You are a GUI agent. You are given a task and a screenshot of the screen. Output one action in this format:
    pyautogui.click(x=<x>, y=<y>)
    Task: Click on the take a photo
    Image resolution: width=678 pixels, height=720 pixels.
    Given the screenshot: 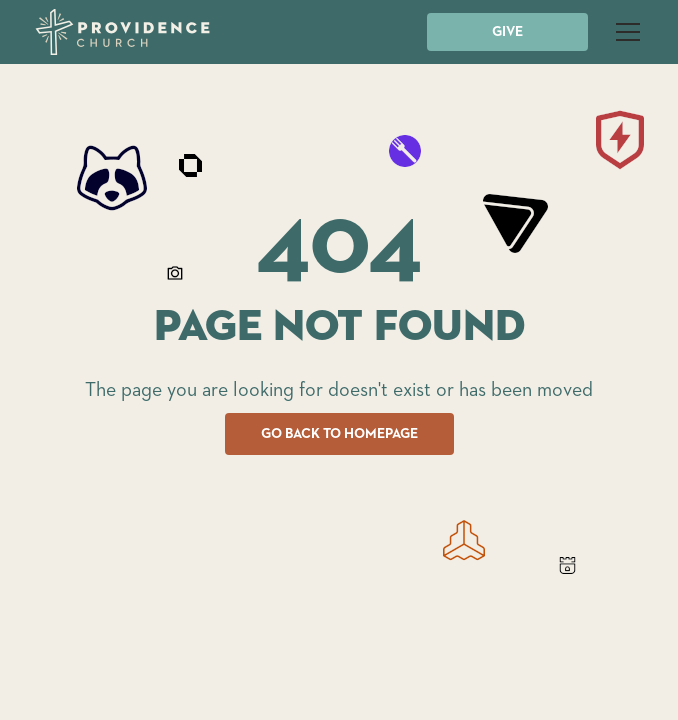 What is the action you would take?
    pyautogui.click(x=175, y=273)
    